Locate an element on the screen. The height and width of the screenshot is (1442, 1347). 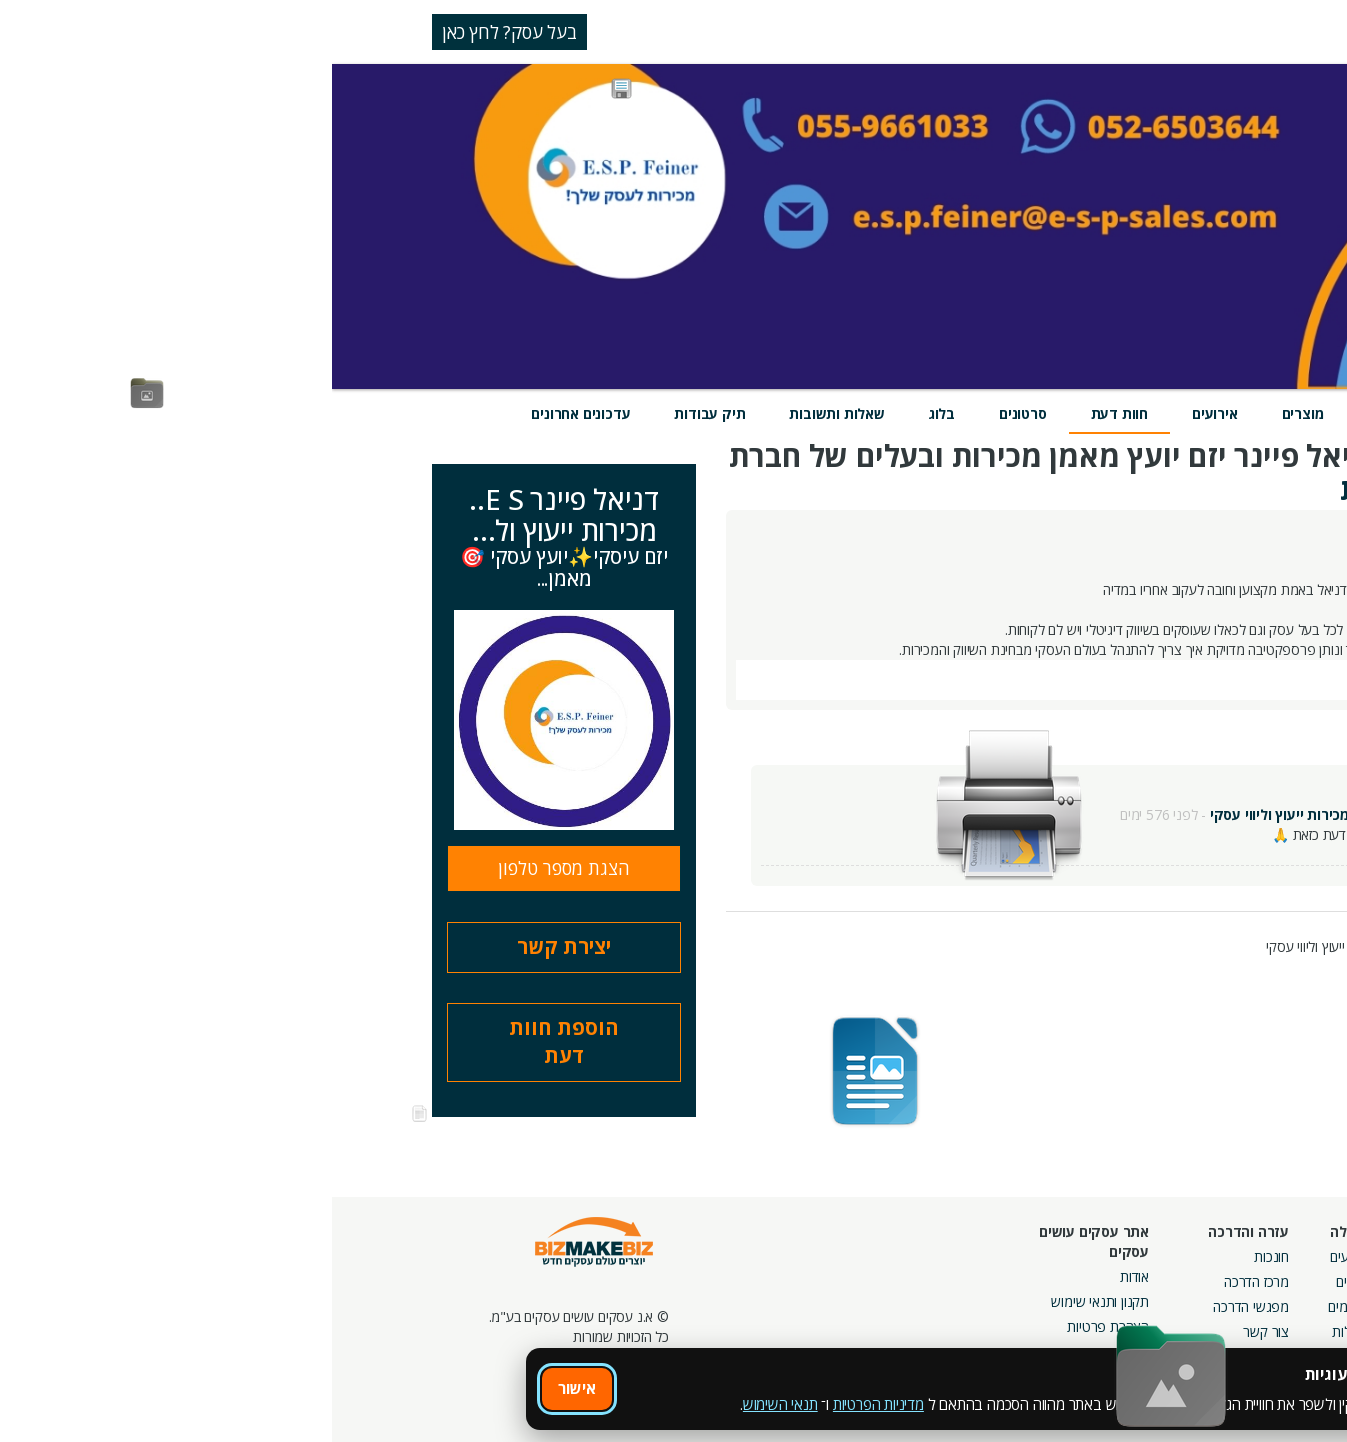
open libreoffice writer application is located at coordinates (875, 1071).